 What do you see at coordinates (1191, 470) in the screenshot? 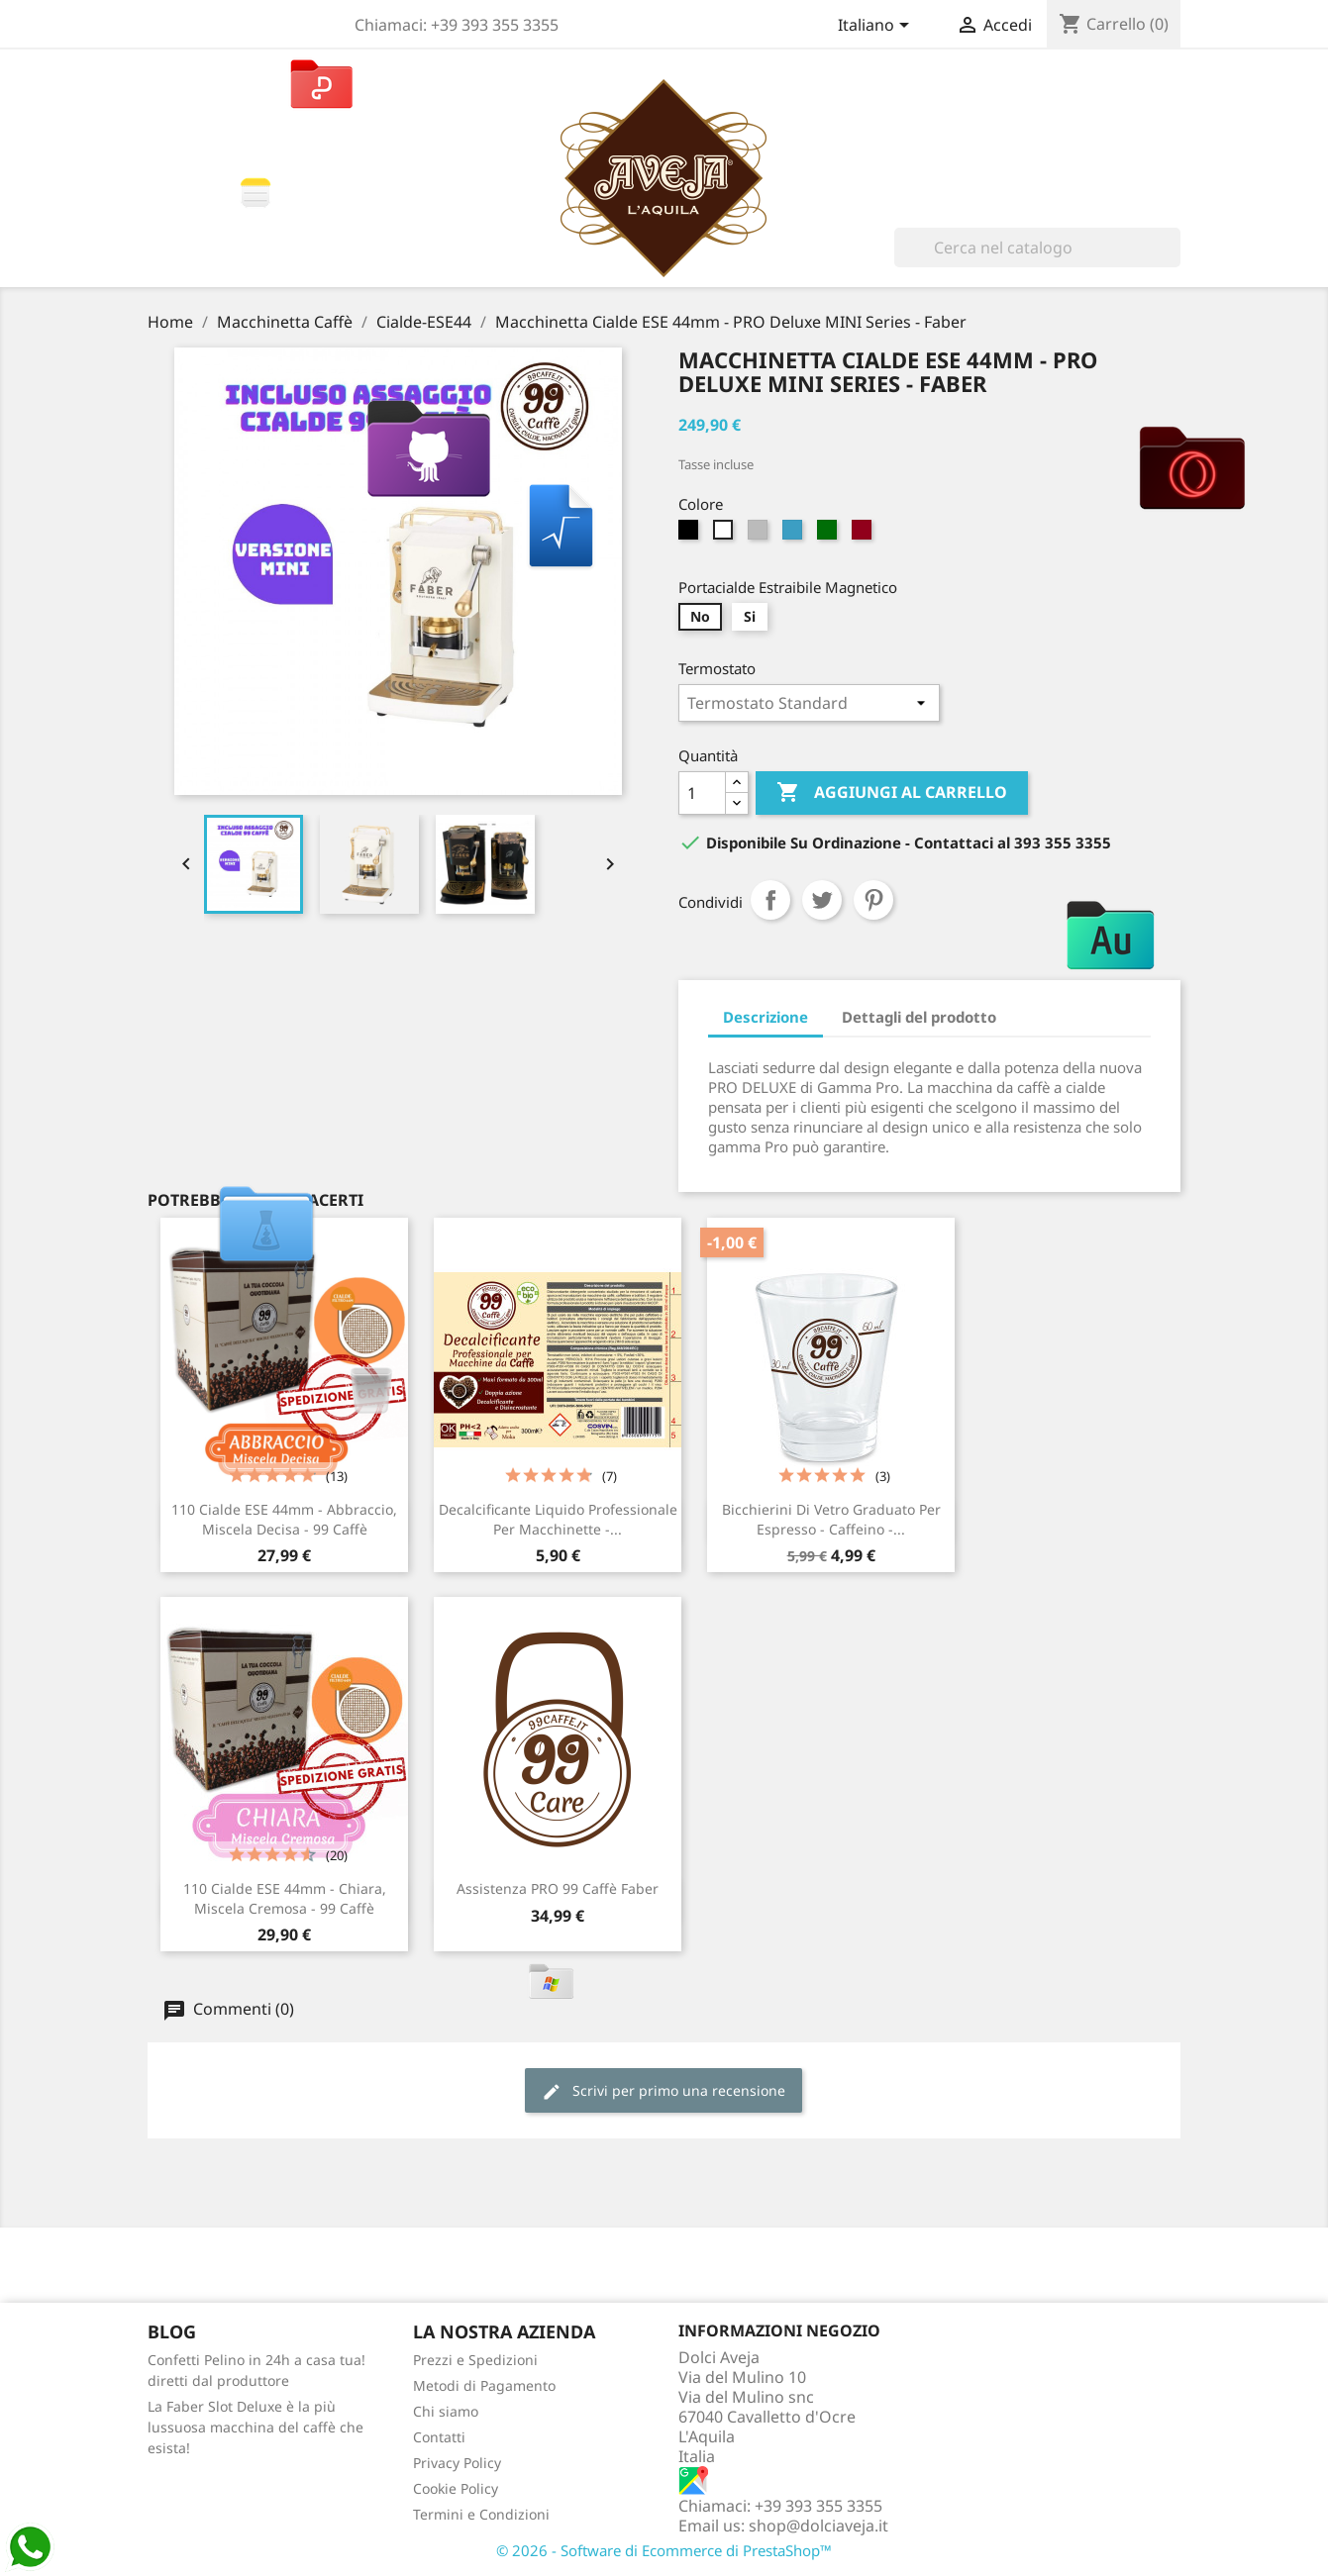
I see `open Opera GX browser files folder` at bounding box center [1191, 470].